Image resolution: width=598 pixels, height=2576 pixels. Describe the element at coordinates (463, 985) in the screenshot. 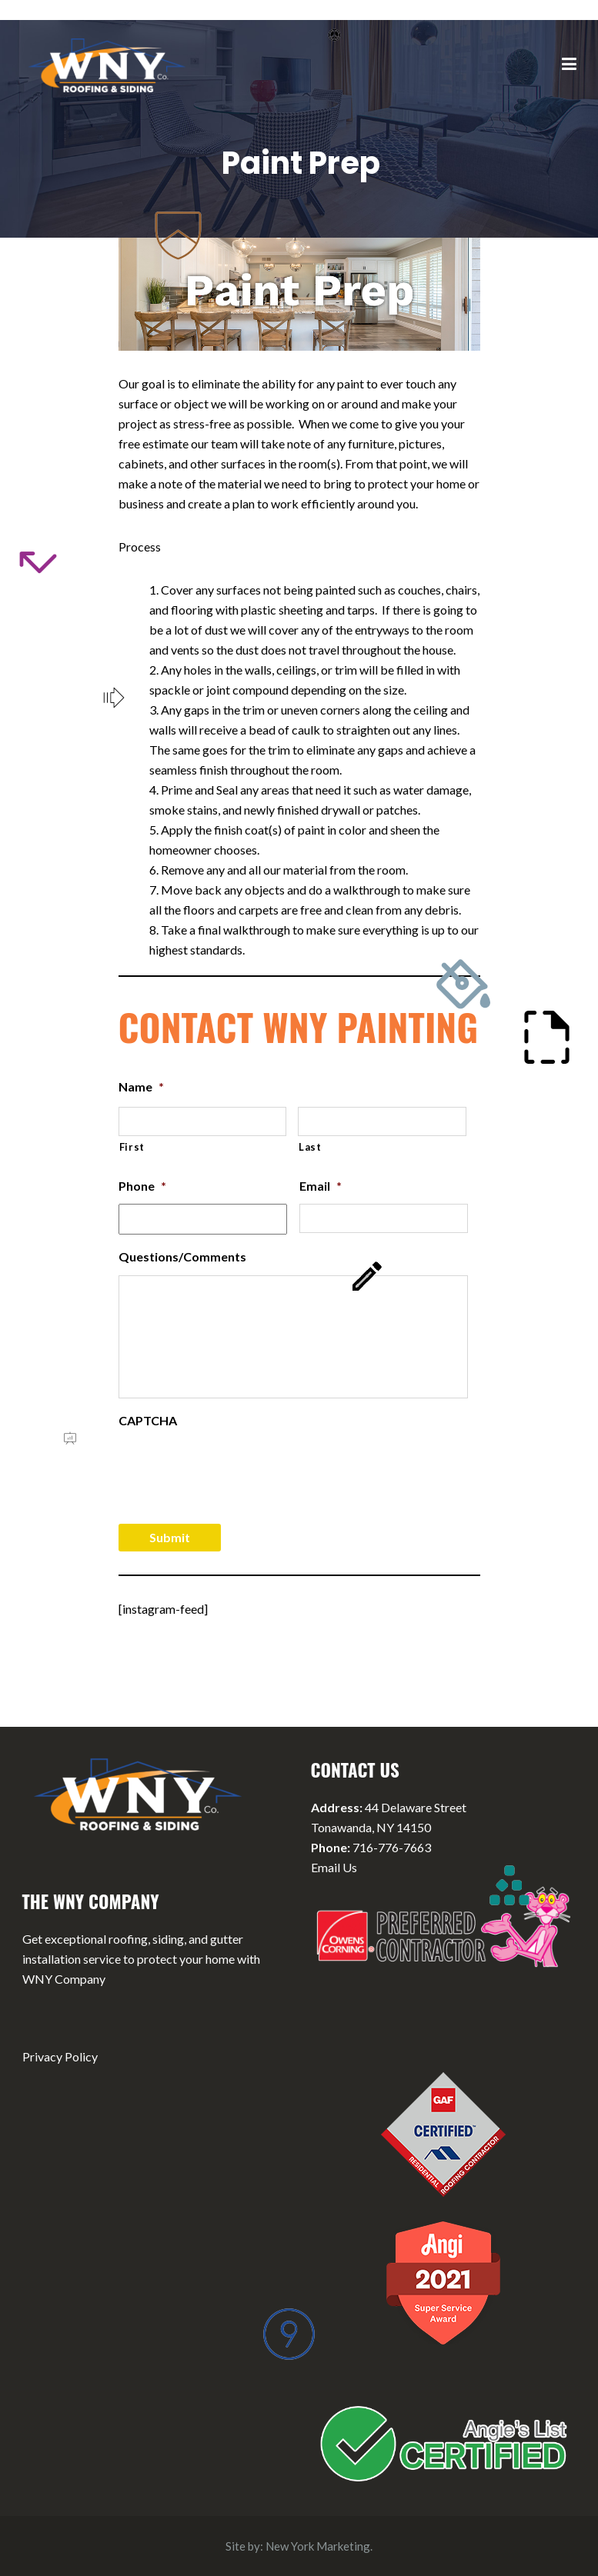

I see `fill area with selected color` at that location.